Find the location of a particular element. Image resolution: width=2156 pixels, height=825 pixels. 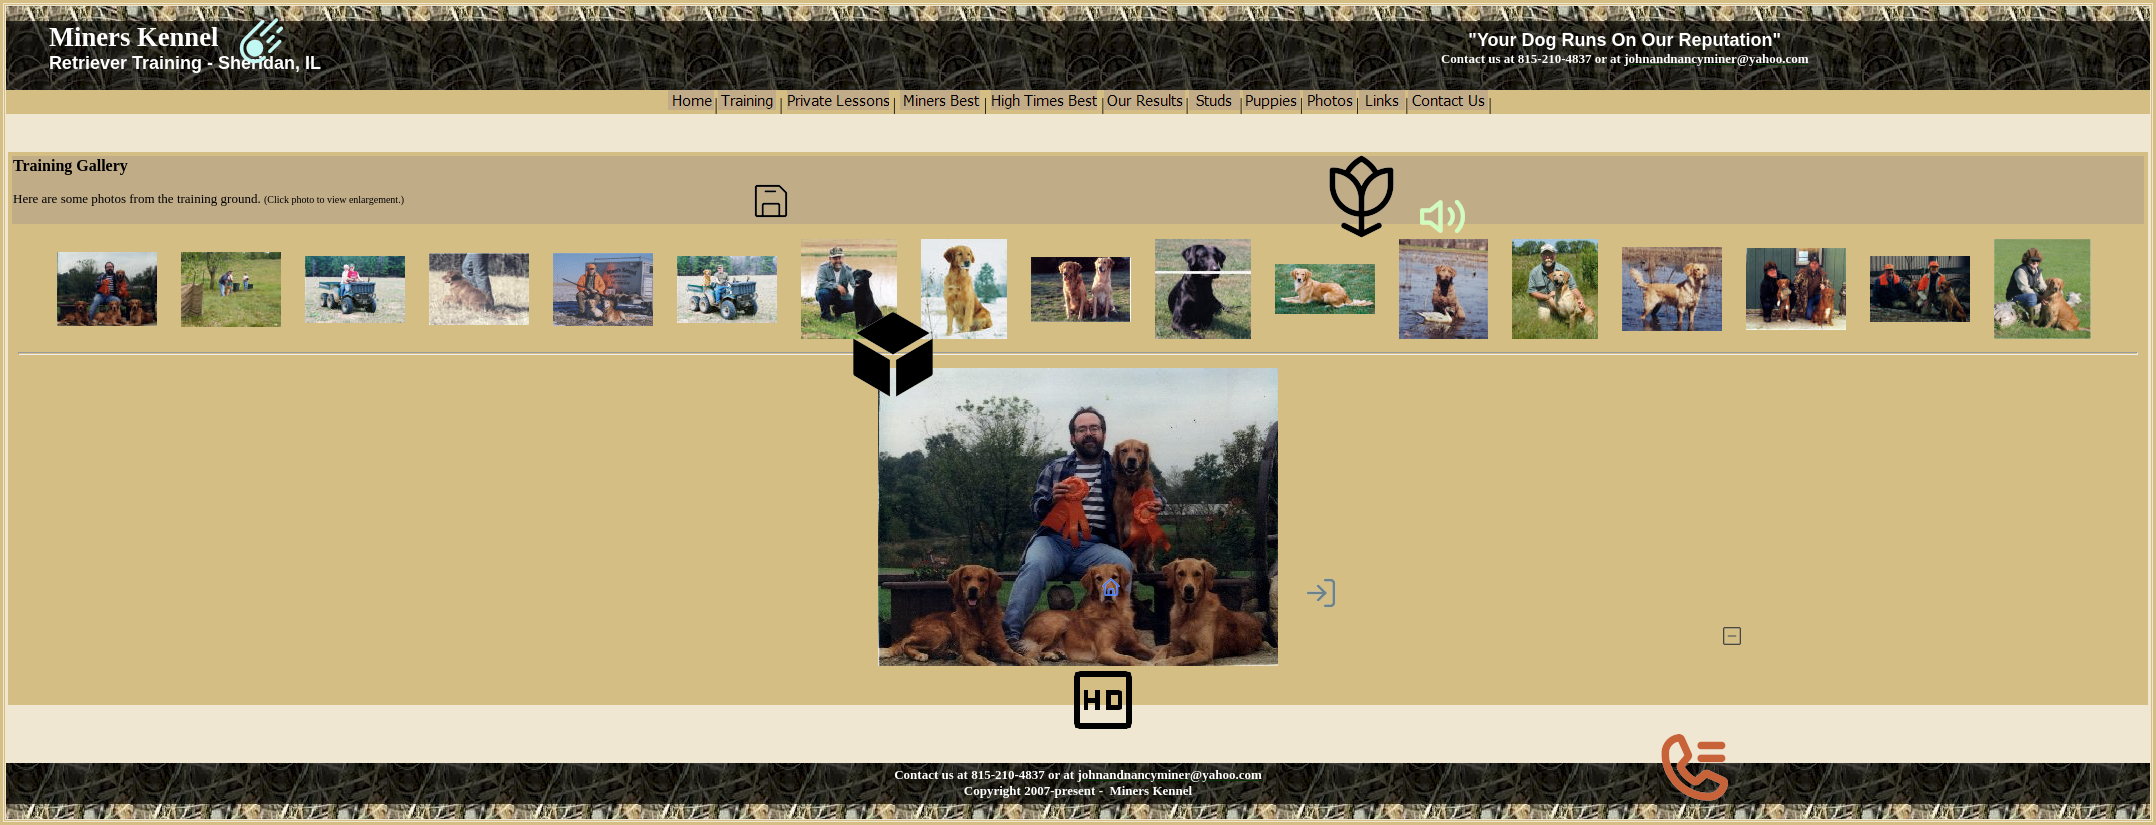

sign in to your account is located at coordinates (1321, 593).